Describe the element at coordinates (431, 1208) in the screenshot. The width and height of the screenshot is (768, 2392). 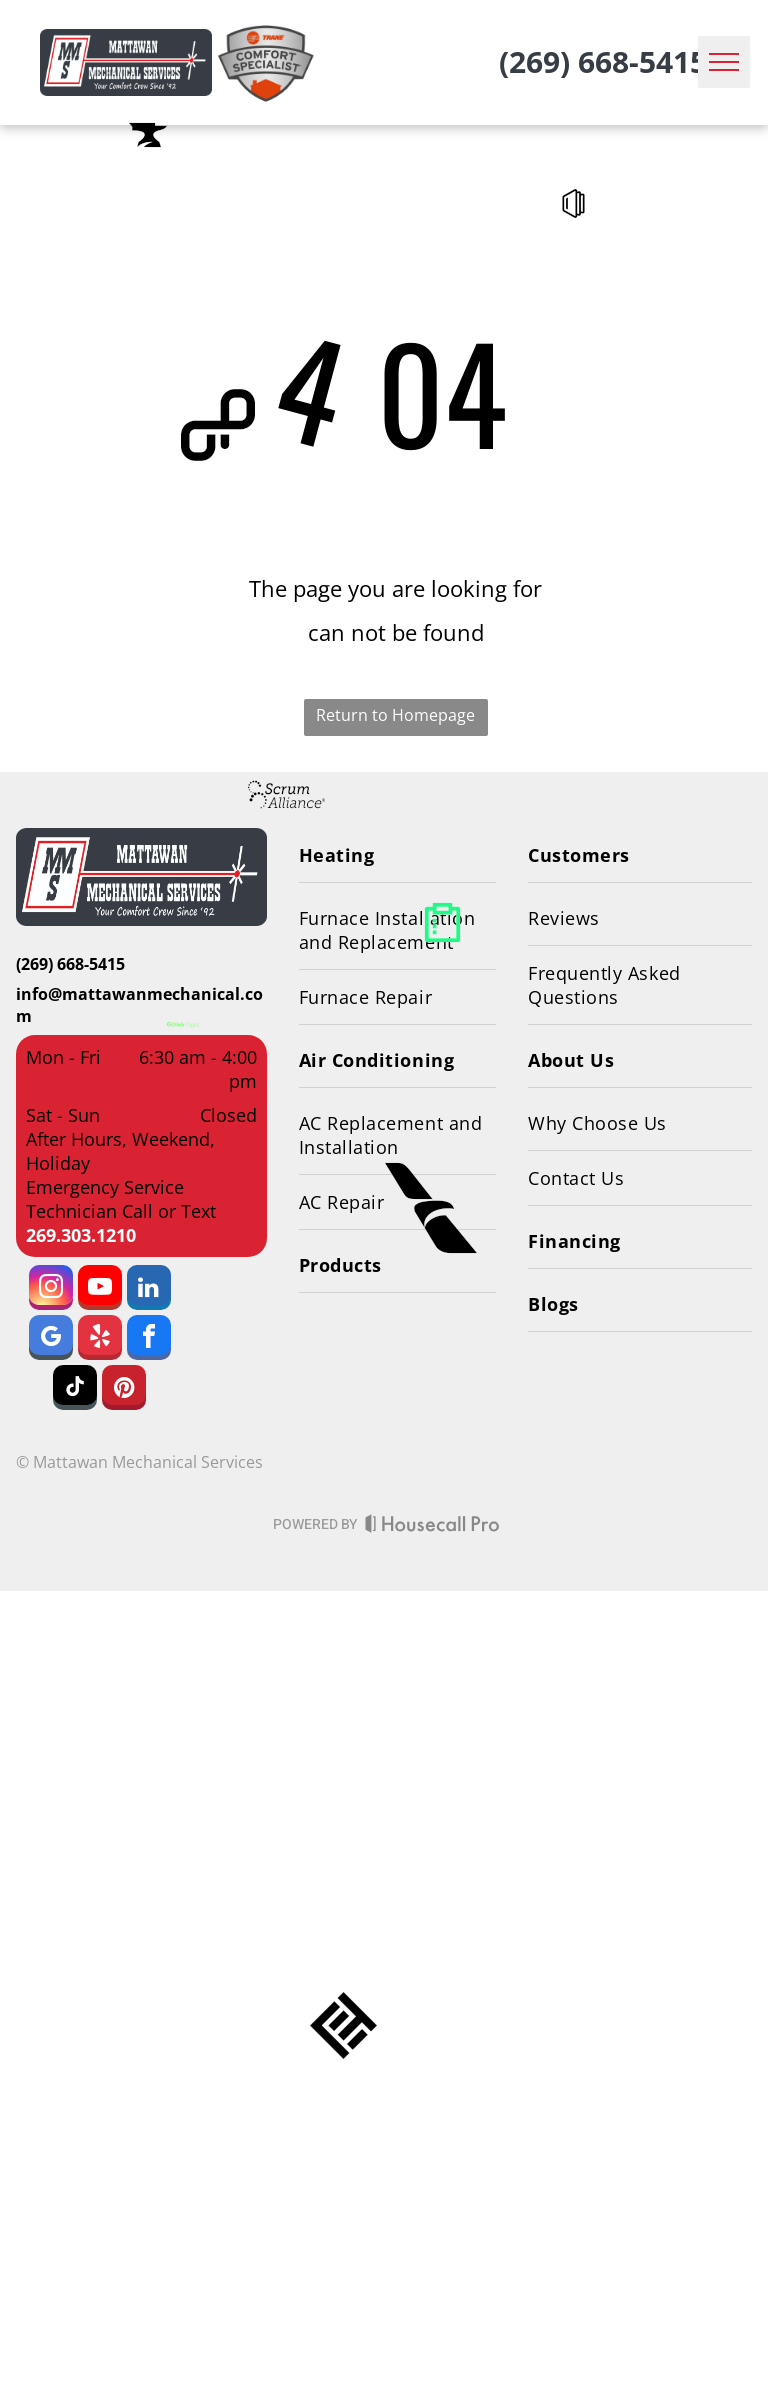
I see `open the American Airlines app` at that location.